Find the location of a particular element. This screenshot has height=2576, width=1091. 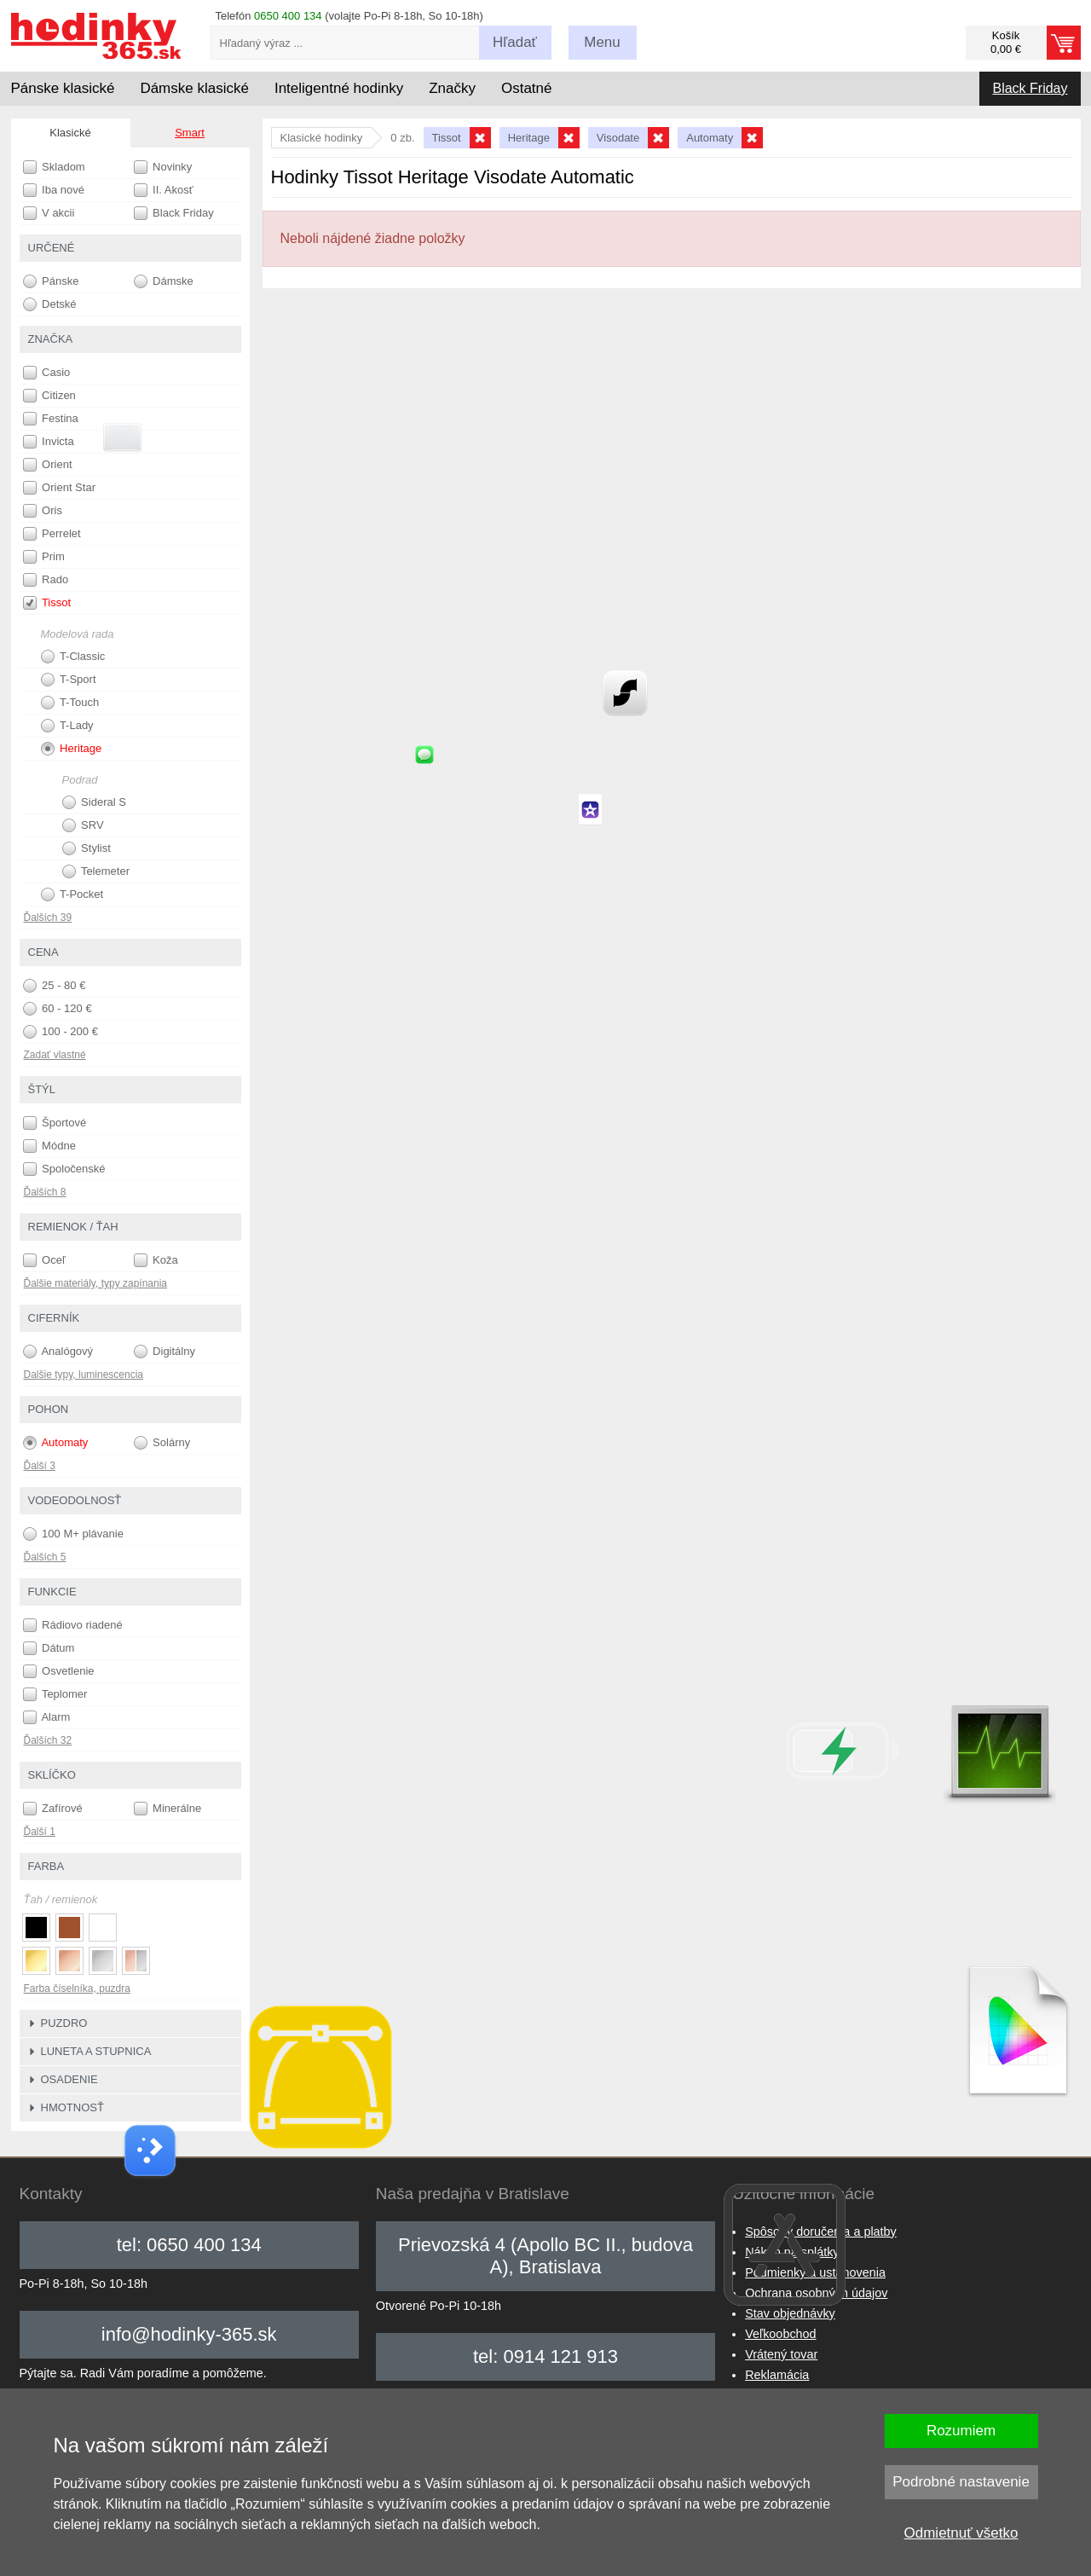

open system monitor to view resource usage is located at coordinates (1000, 1749).